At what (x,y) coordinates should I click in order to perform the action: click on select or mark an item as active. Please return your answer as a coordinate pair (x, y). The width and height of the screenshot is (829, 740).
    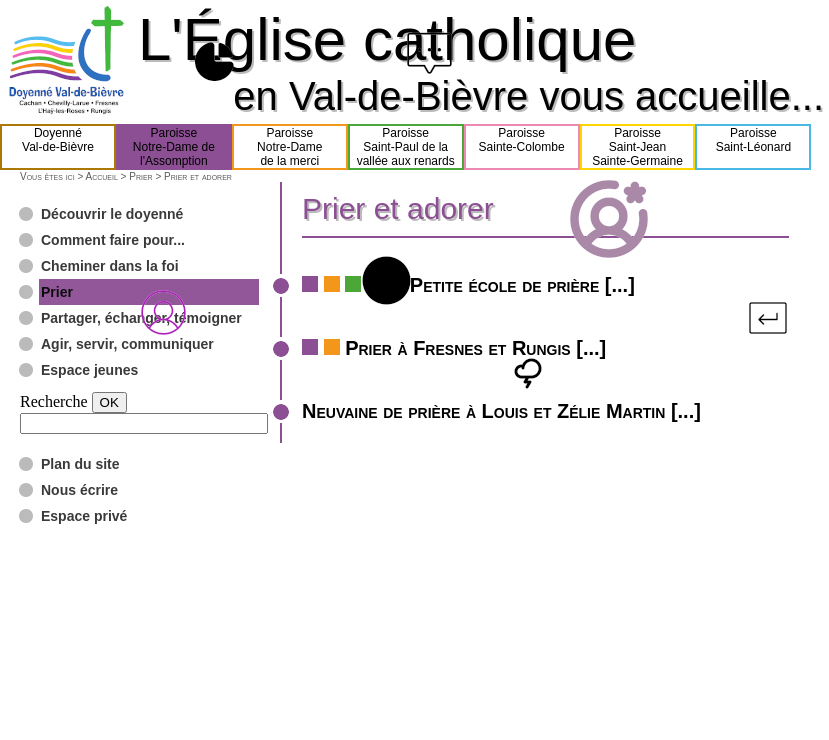
    Looking at the image, I should click on (386, 280).